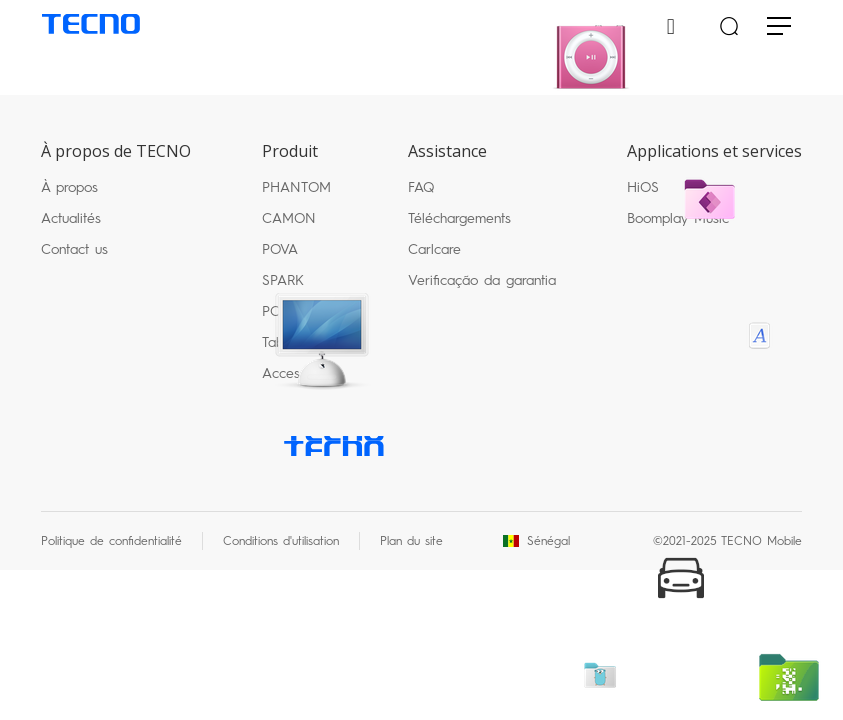  What do you see at coordinates (789, 679) in the screenshot?
I see `open your GameJolt games folder` at bounding box center [789, 679].